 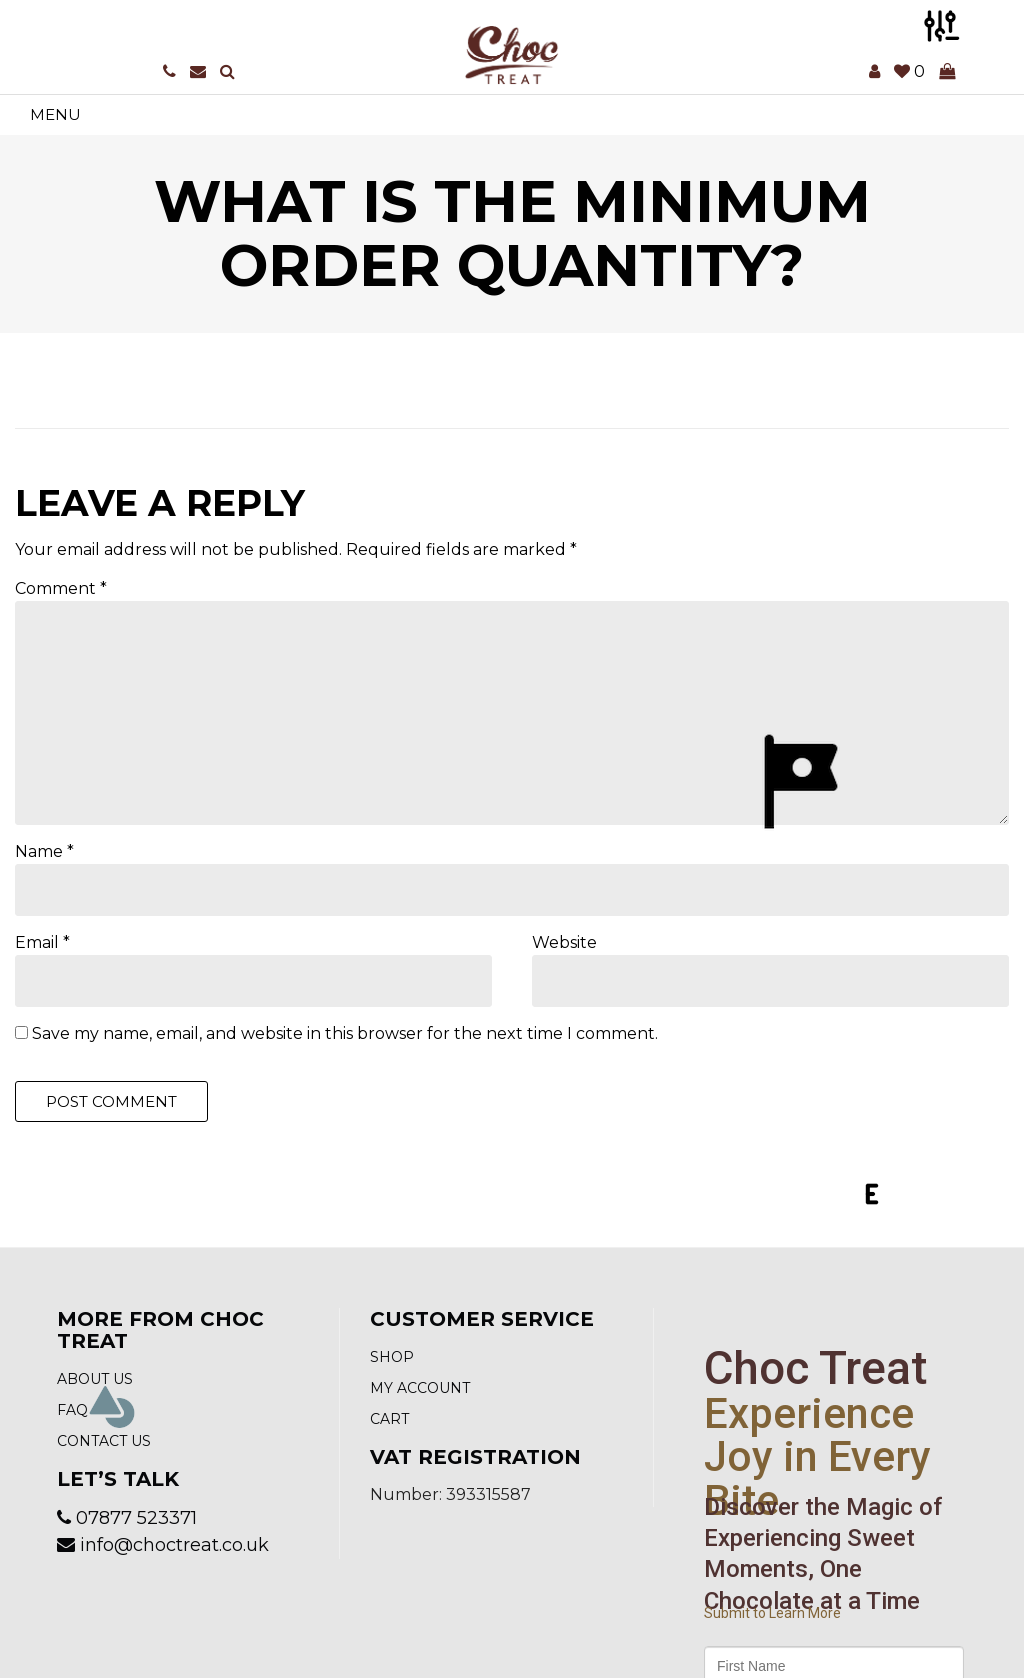 What do you see at coordinates (872, 1194) in the screenshot?
I see `indicates edge network connectivity status` at bounding box center [872, 1194].